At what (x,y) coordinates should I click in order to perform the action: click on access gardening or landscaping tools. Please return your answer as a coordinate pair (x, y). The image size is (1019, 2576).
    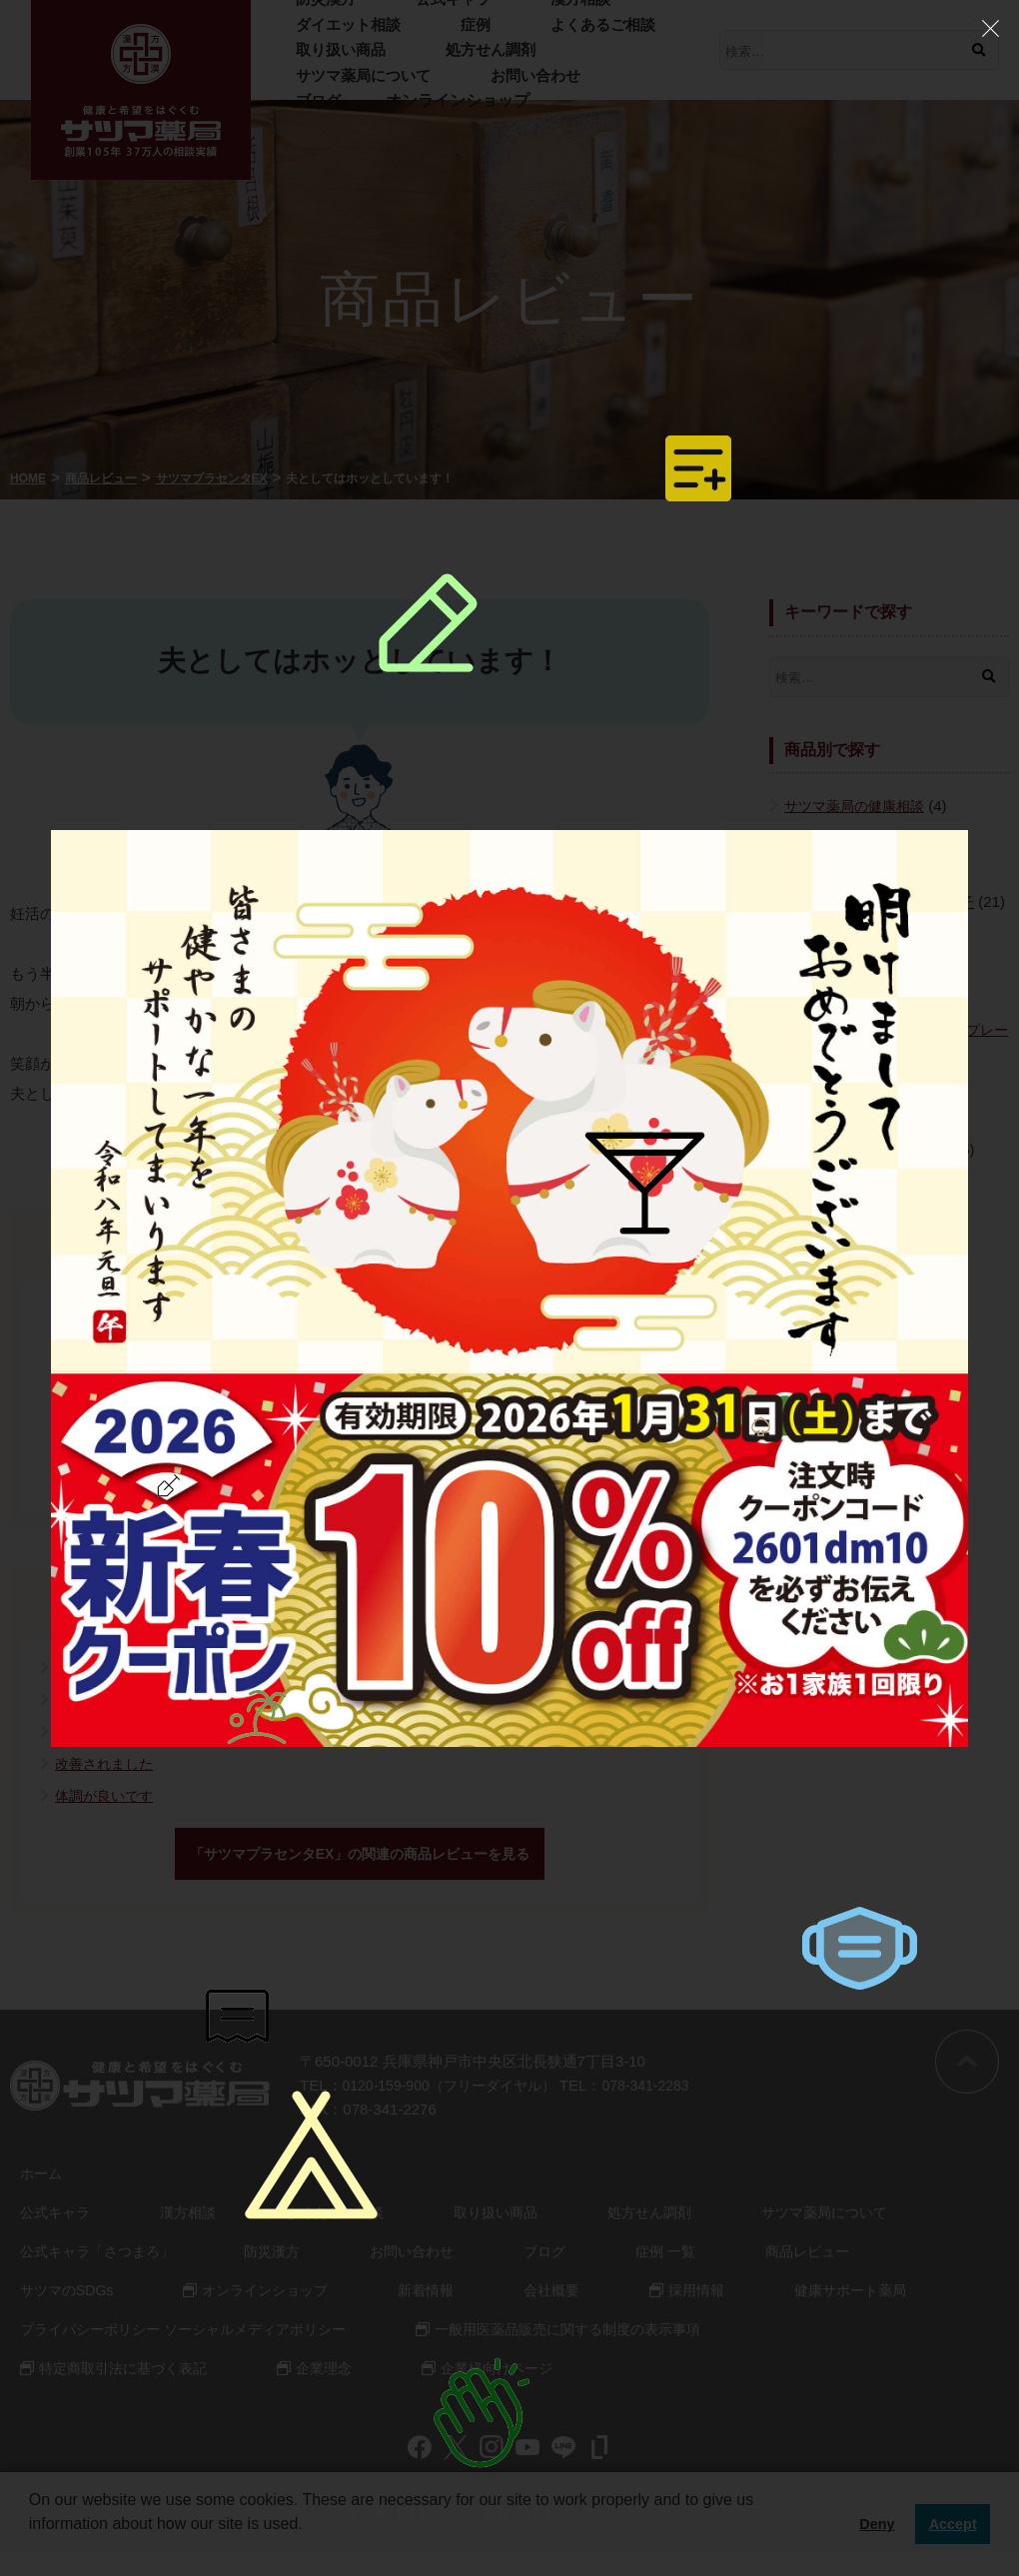
    Looking at the image, I should click on (168, 1485).